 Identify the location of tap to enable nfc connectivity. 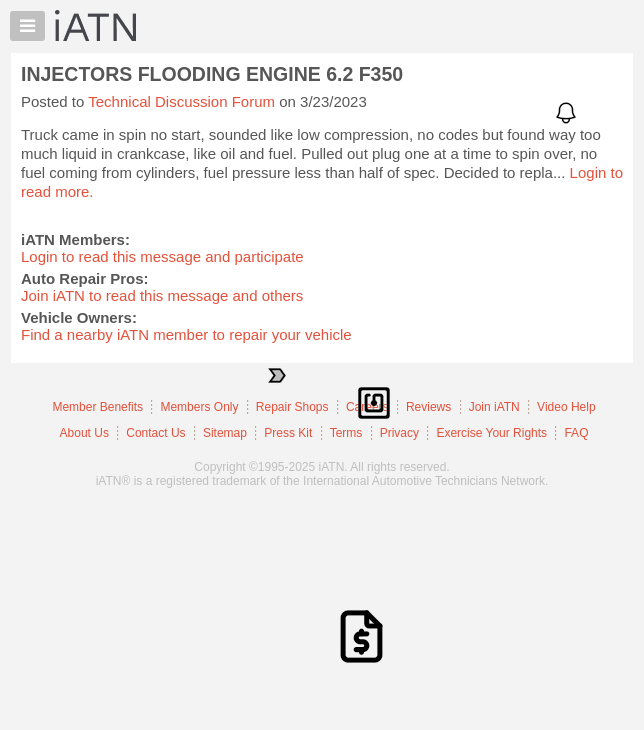
(374, 403).